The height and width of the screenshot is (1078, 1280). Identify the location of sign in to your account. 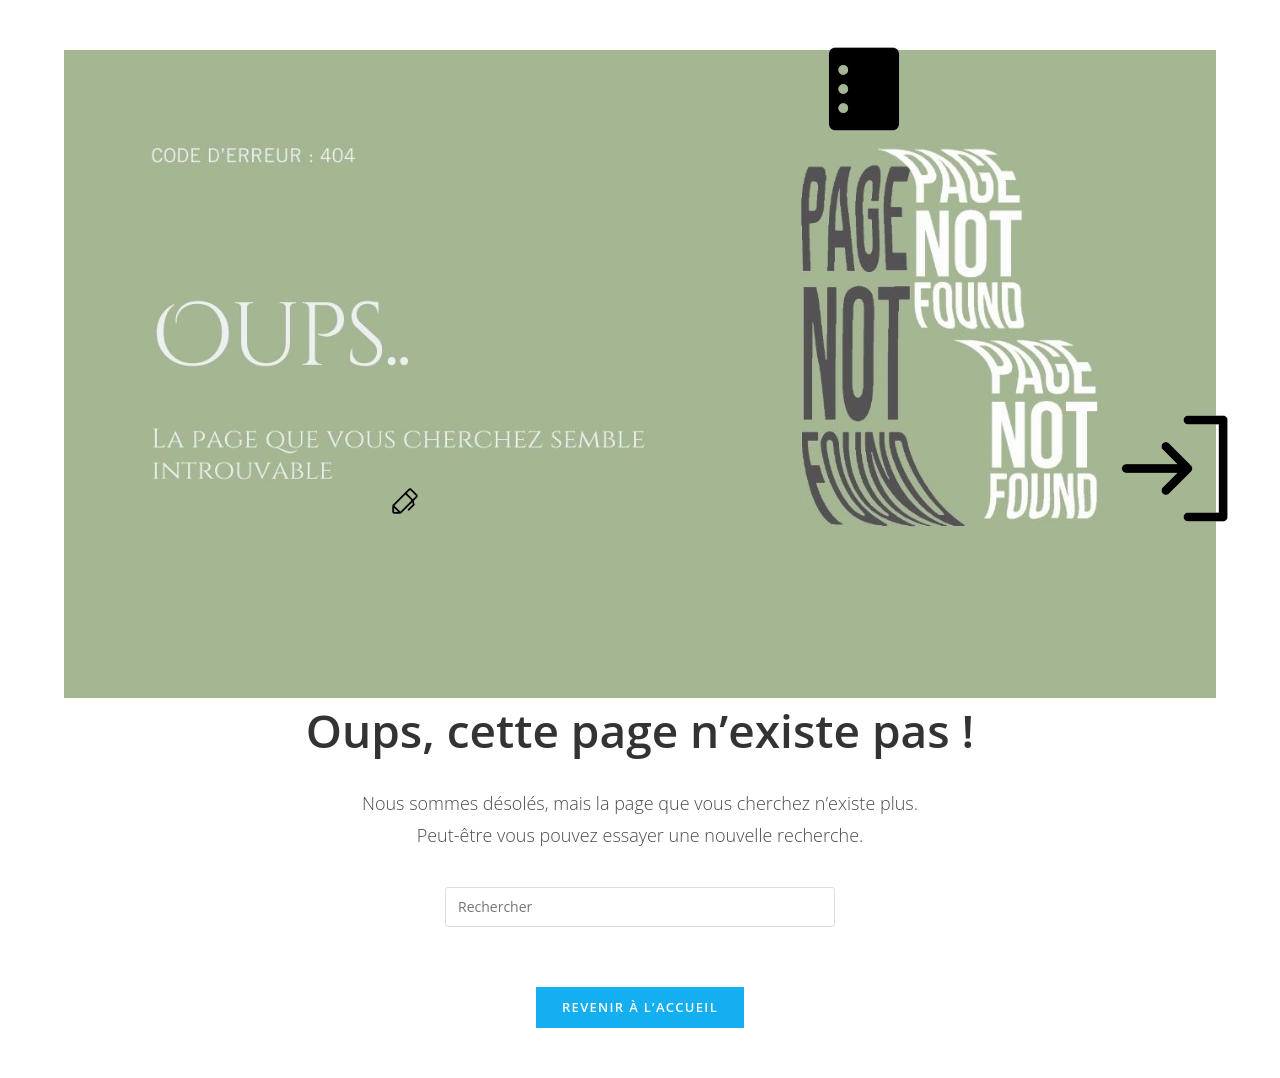
(1183, 468).